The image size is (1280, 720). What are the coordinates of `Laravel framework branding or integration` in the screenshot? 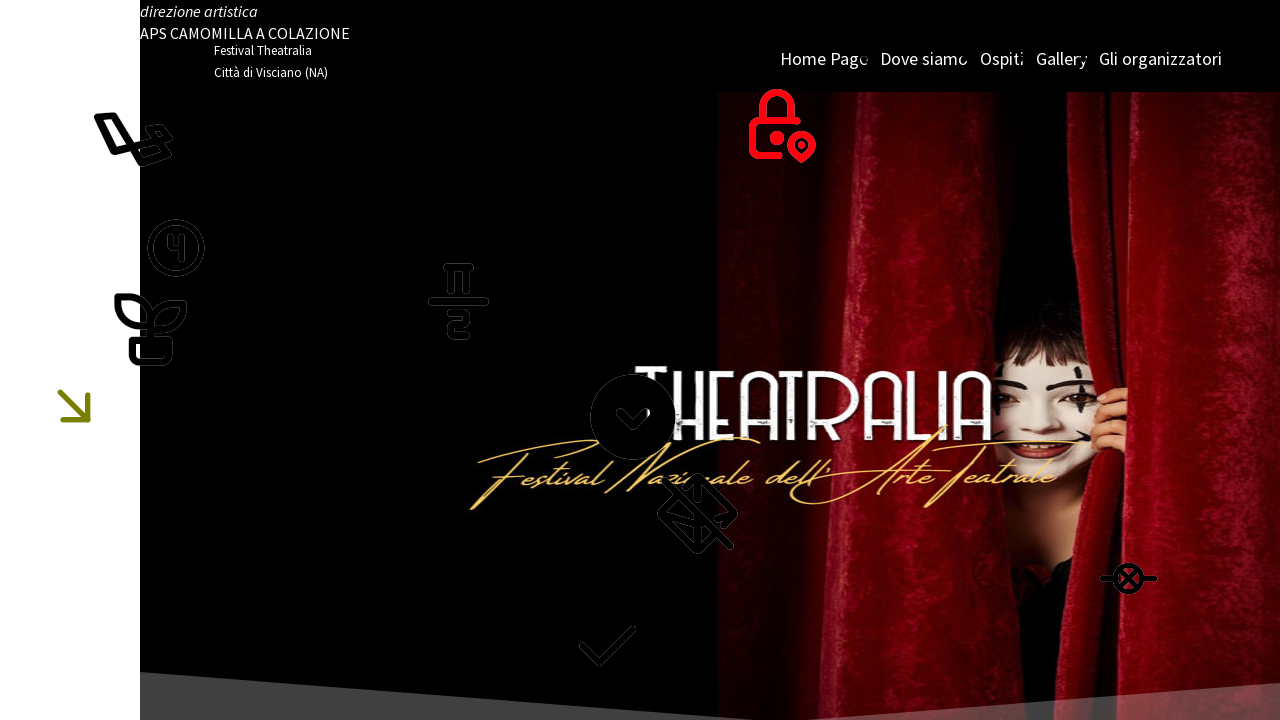 It's located at (133, 139).